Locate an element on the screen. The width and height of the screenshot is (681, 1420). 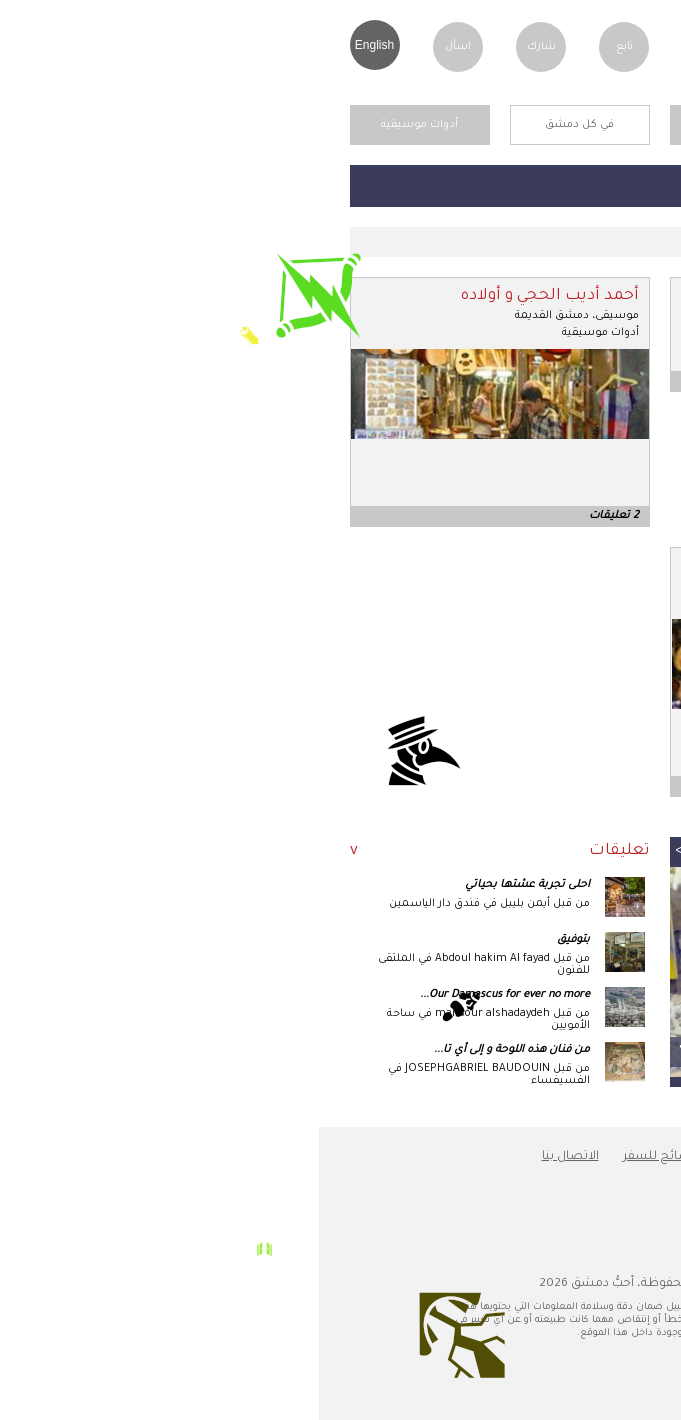
view plague doctor character profile is located at coordinates (424, 750).